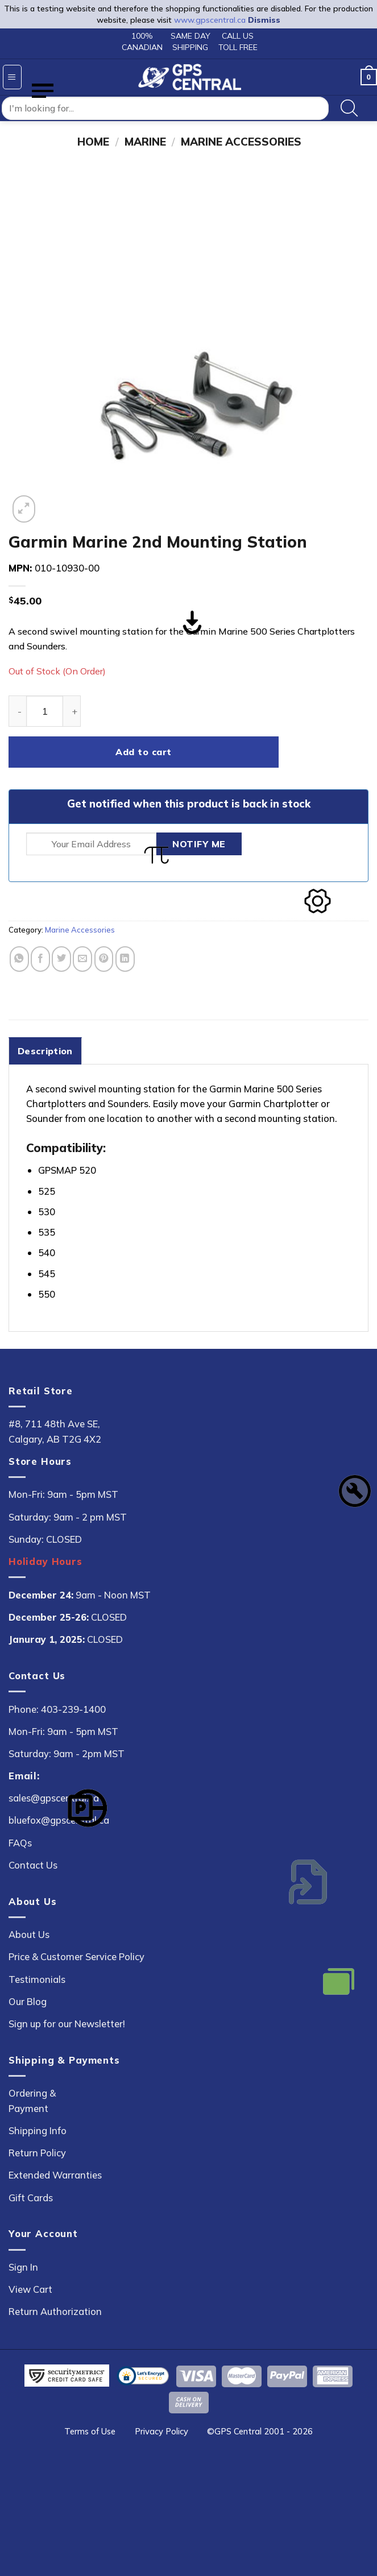 The image size is (377, 2576). I want to click on access settings or configuration options, so click(355, 1491).